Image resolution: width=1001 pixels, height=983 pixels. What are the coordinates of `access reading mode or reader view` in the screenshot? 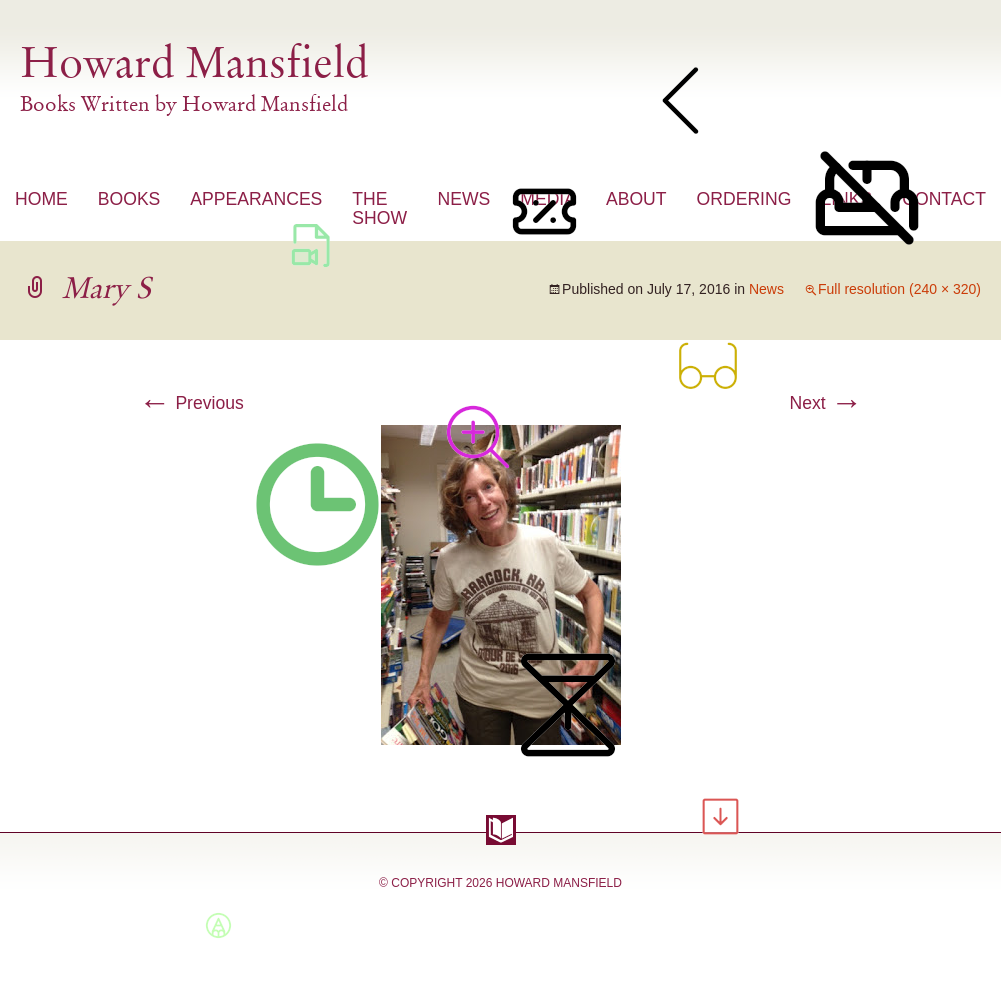 It's located at (708, 367).